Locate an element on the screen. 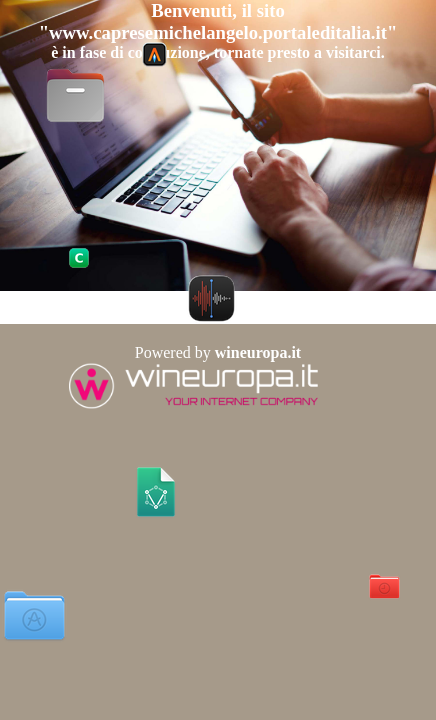  launch alacritty terminal emulator is located at coordinates (154, 54).